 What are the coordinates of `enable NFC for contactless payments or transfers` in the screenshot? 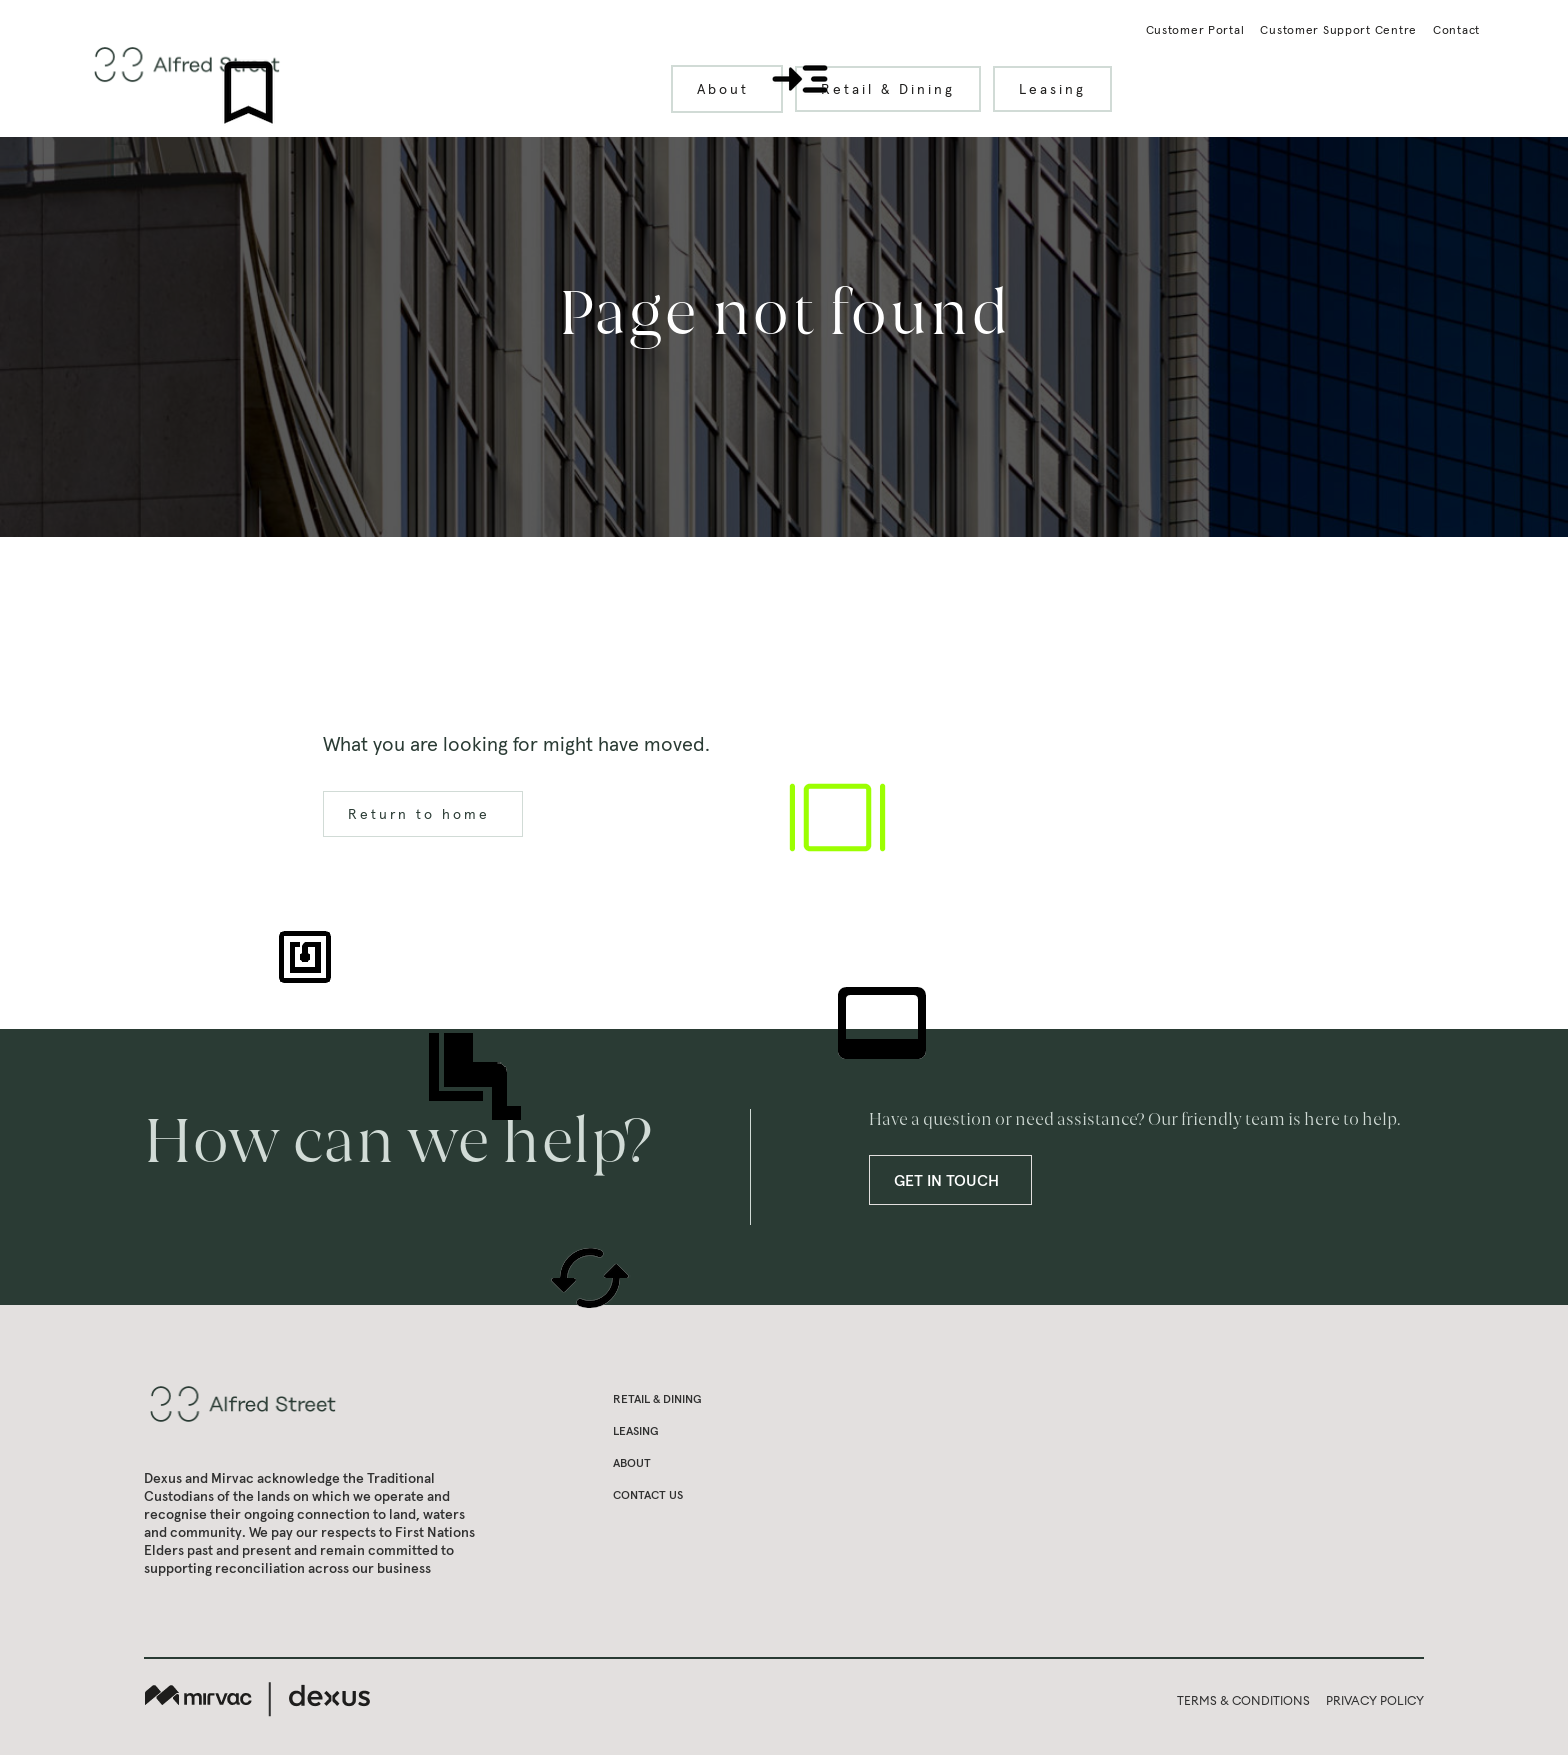 It's located at (305, 957).